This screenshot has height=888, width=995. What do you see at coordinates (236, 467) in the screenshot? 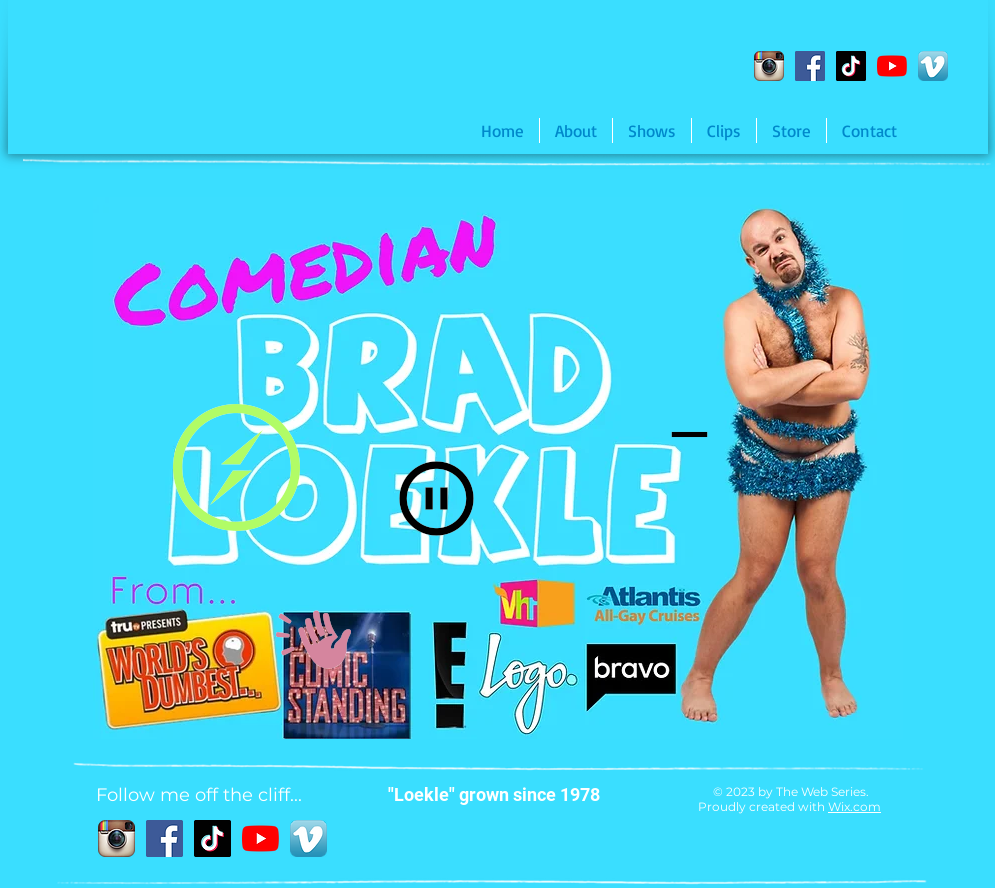
I see `socket.io branding or integration` at bounding box center [236, 467].